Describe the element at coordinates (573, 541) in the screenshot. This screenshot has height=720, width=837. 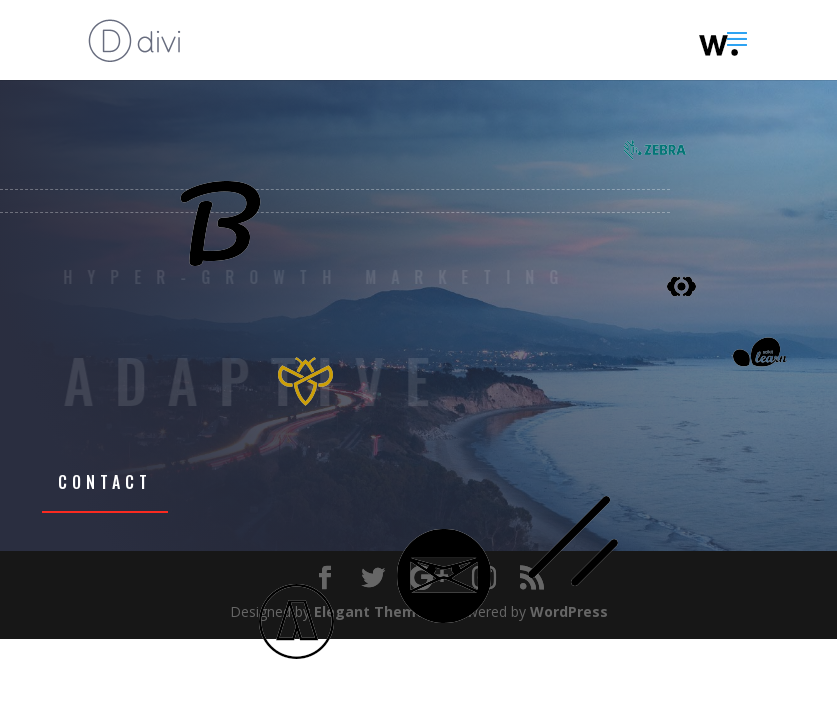
I see `shadcn/ui component library logo` at that location.